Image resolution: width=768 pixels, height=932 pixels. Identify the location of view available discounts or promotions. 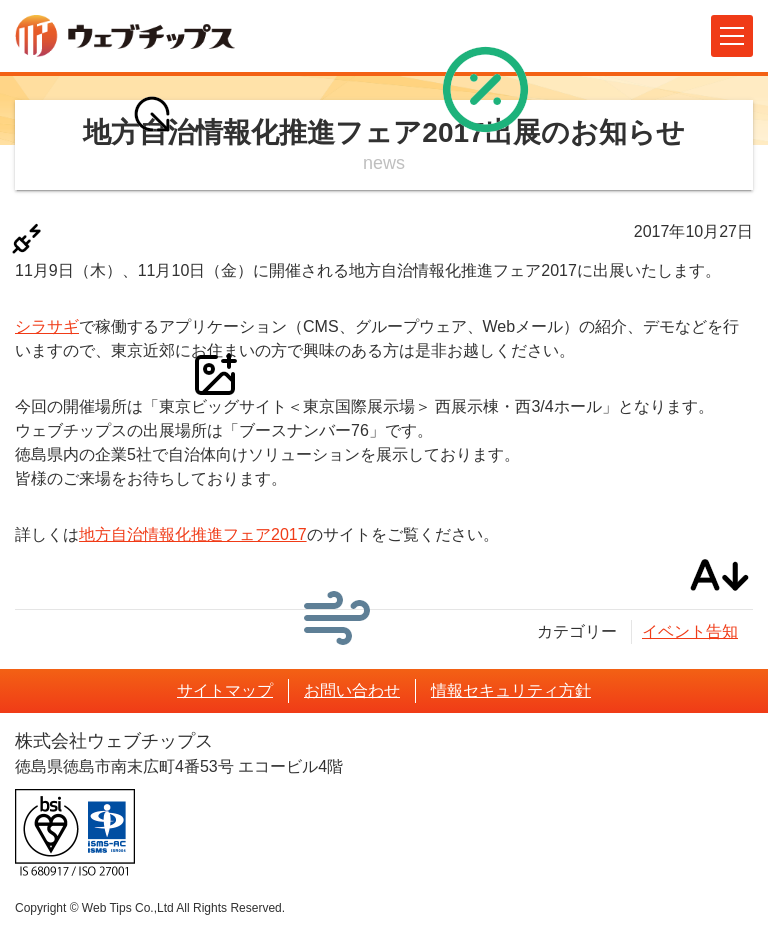
(485, 89).